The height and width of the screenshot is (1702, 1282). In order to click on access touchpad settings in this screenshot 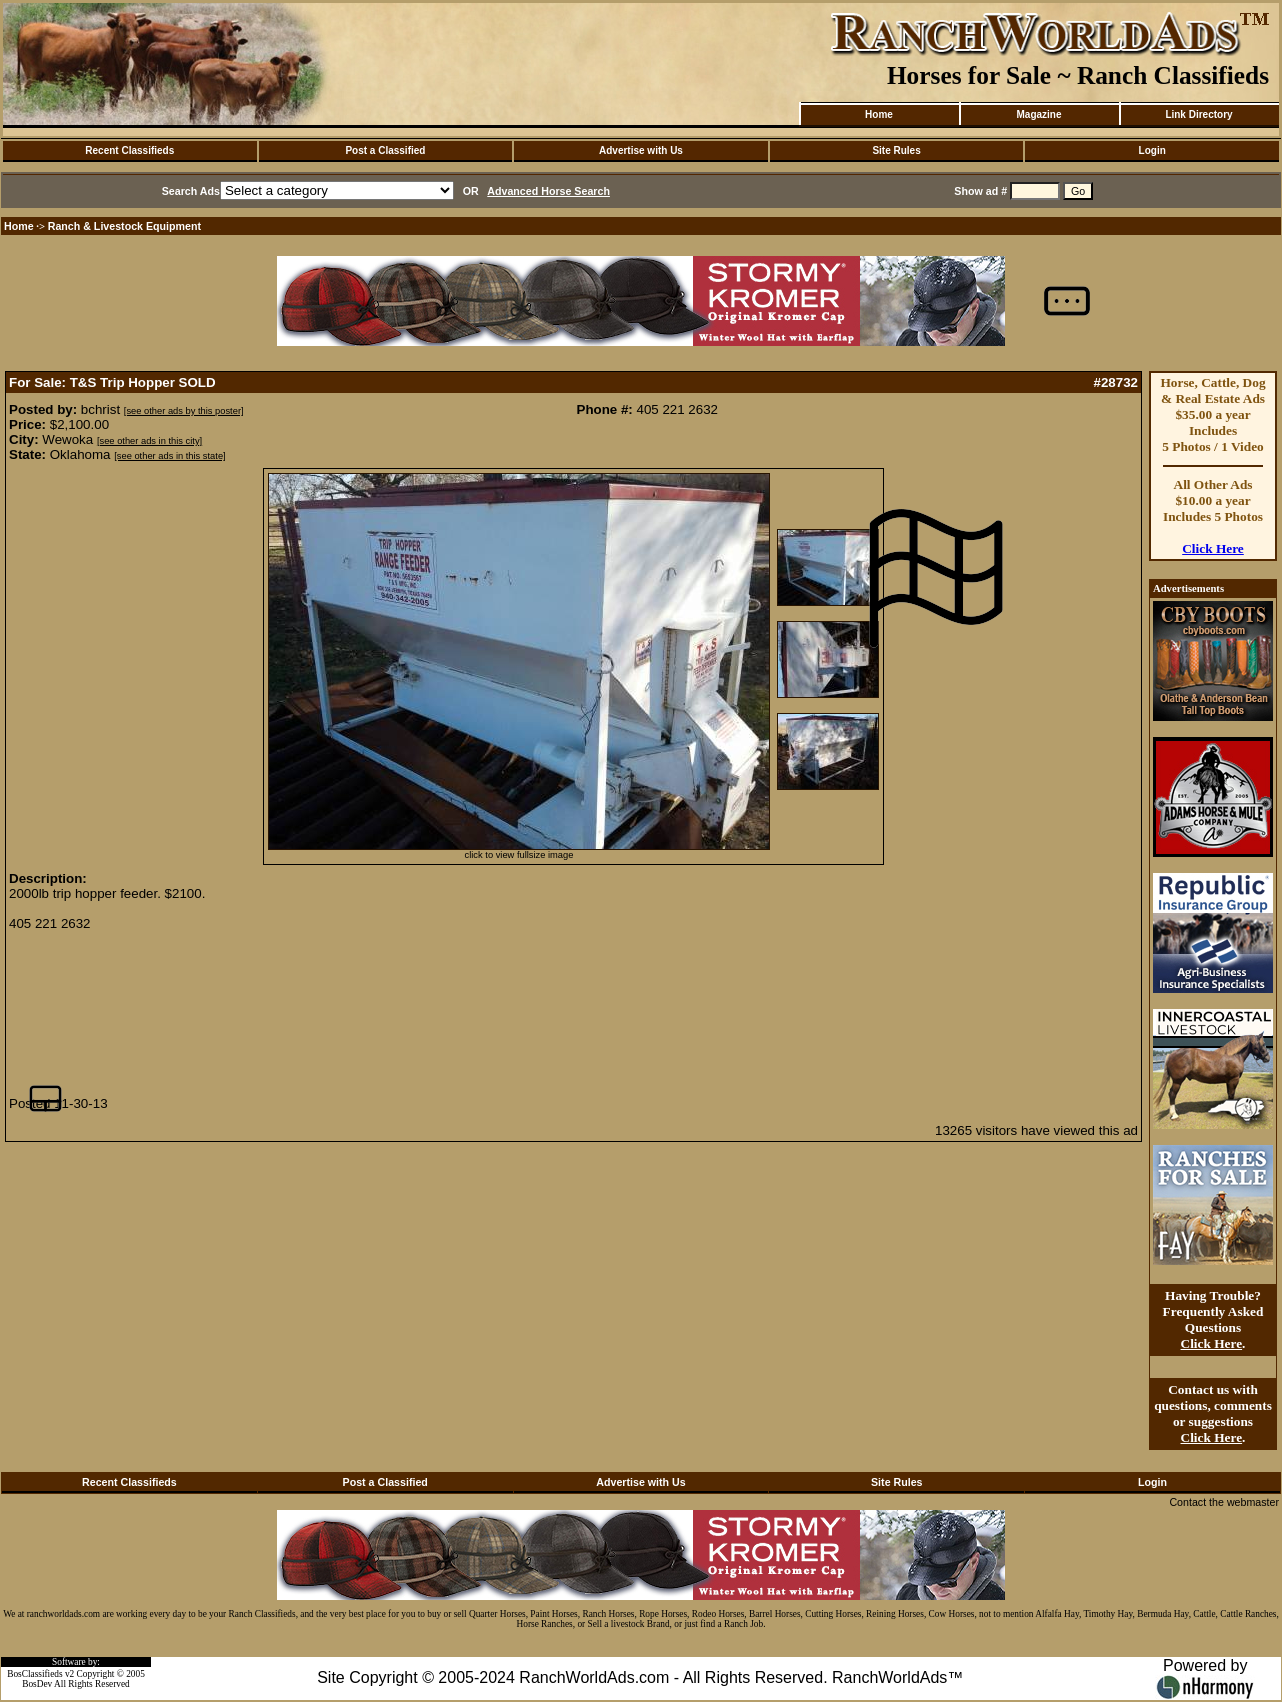, I will do `click(45, 1098)`.